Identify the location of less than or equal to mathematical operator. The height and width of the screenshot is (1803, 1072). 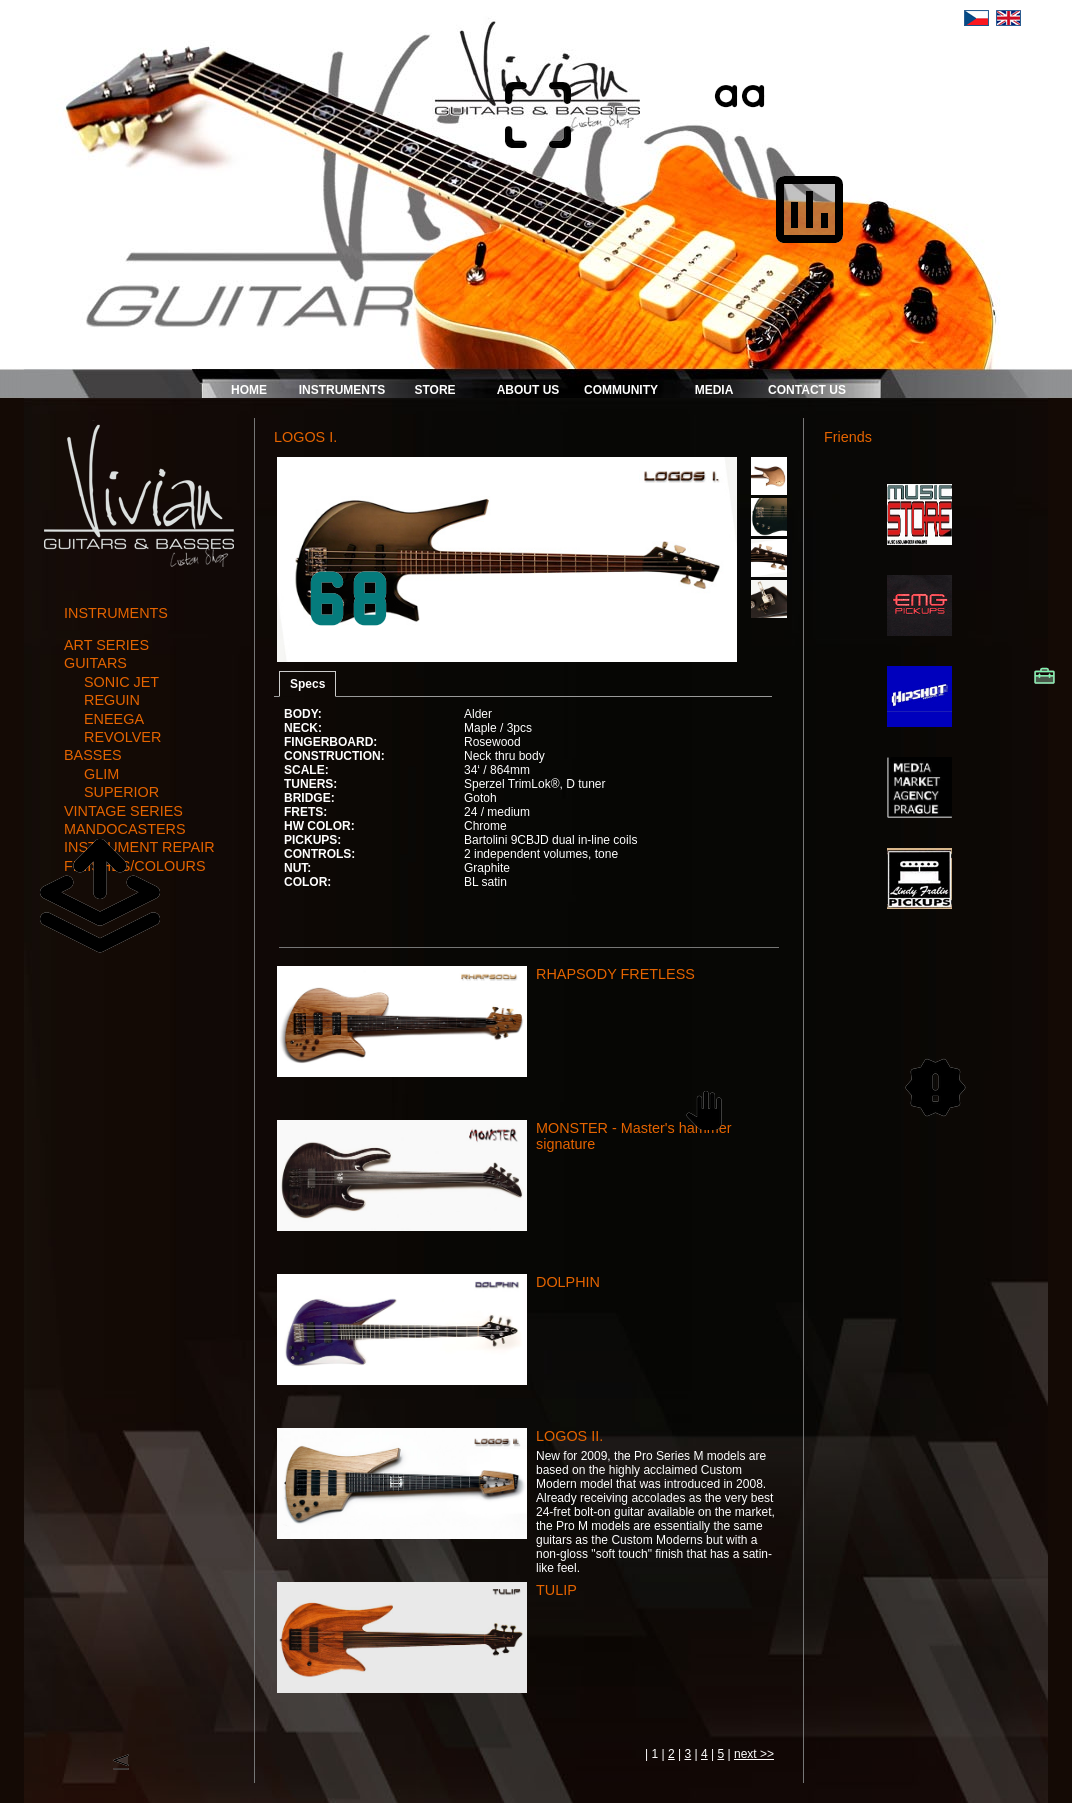
(121, 1762).